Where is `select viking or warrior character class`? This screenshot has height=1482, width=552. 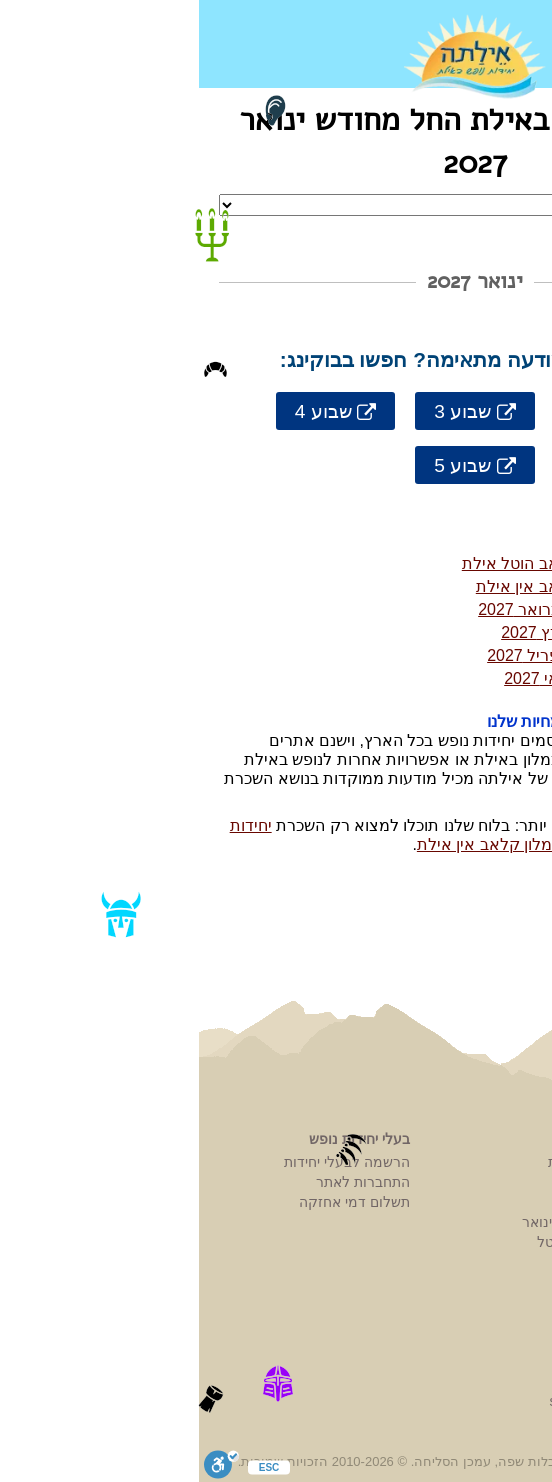 select viking or warrior character class is located at coordinates (121, 914).